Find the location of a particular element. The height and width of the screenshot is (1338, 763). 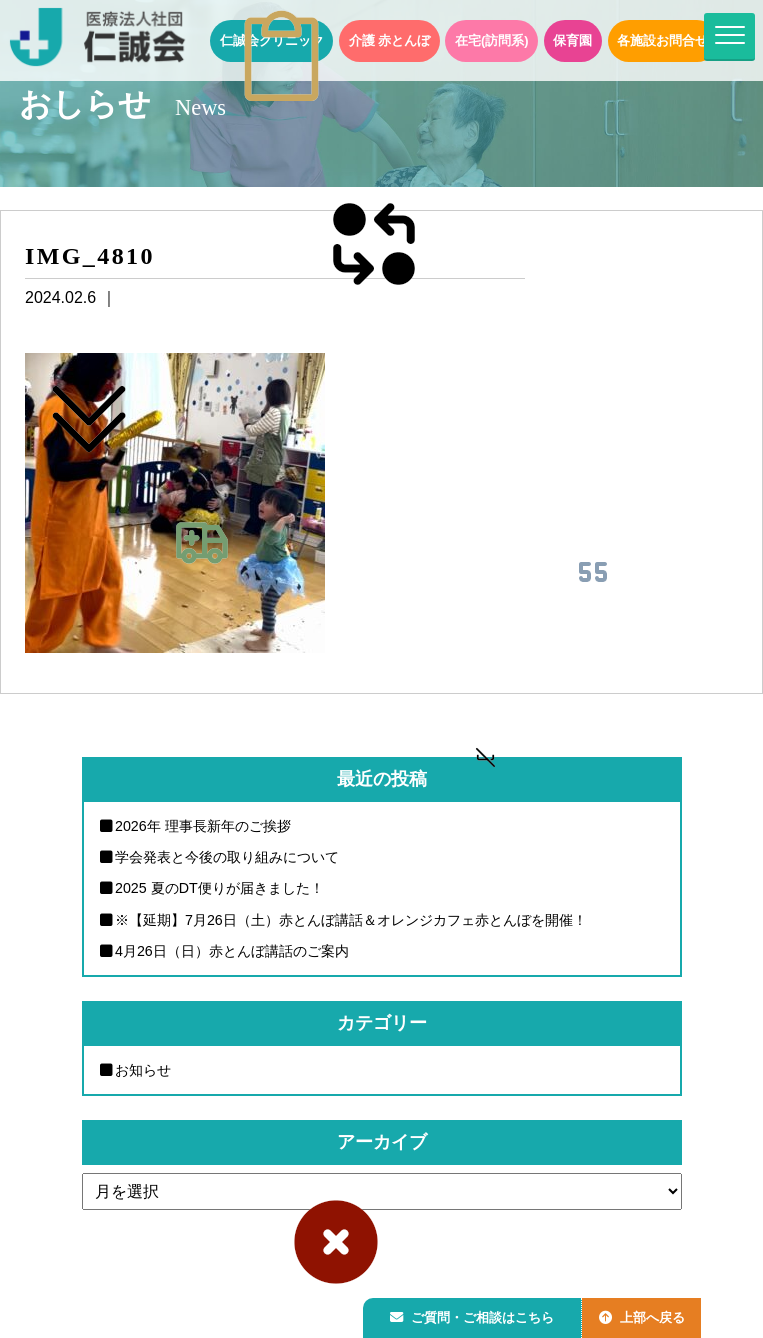

disable spacebar or space key input is located at coordinates (485, 757).